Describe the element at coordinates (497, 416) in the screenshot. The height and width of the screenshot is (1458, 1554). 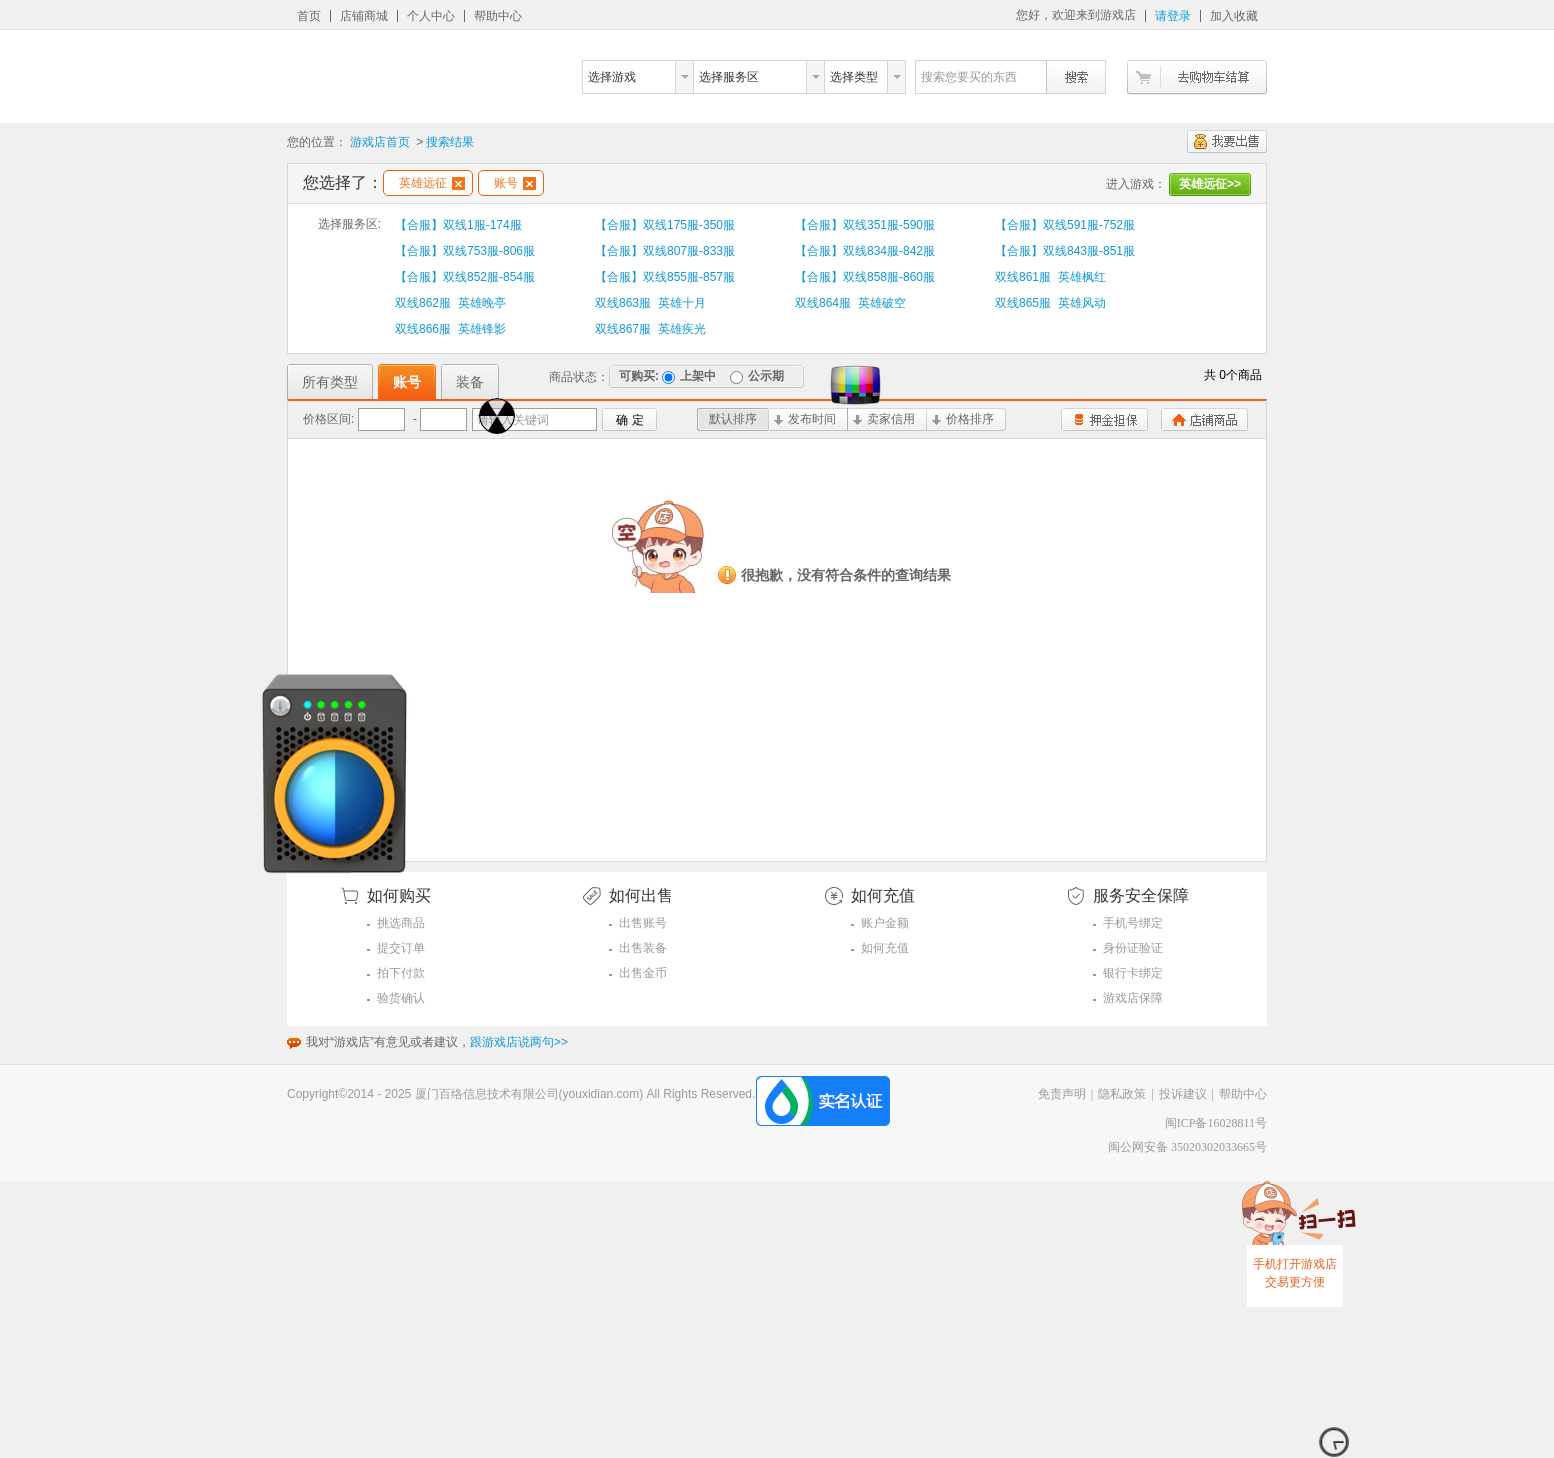
I see `access the burn folder to prepare files for disc burning` at that location.